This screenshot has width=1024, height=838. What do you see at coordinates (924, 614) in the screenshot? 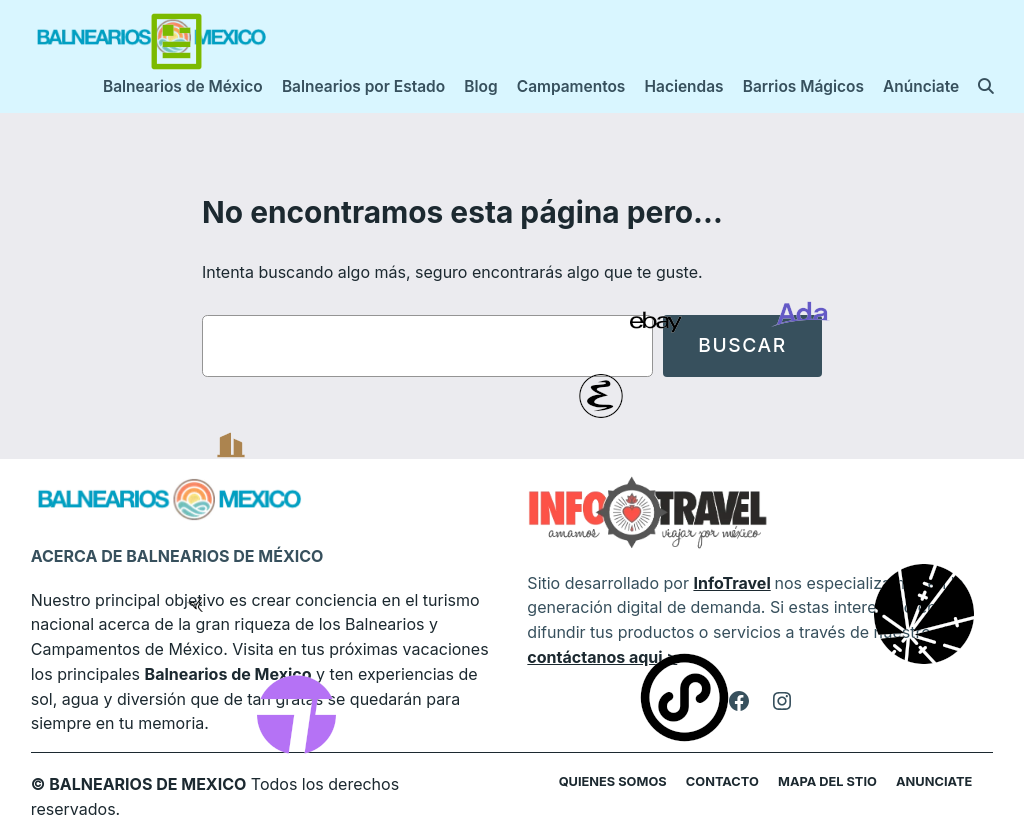
I see `visit the Ex Ordo website or platform` at bounding box center [924, 614].